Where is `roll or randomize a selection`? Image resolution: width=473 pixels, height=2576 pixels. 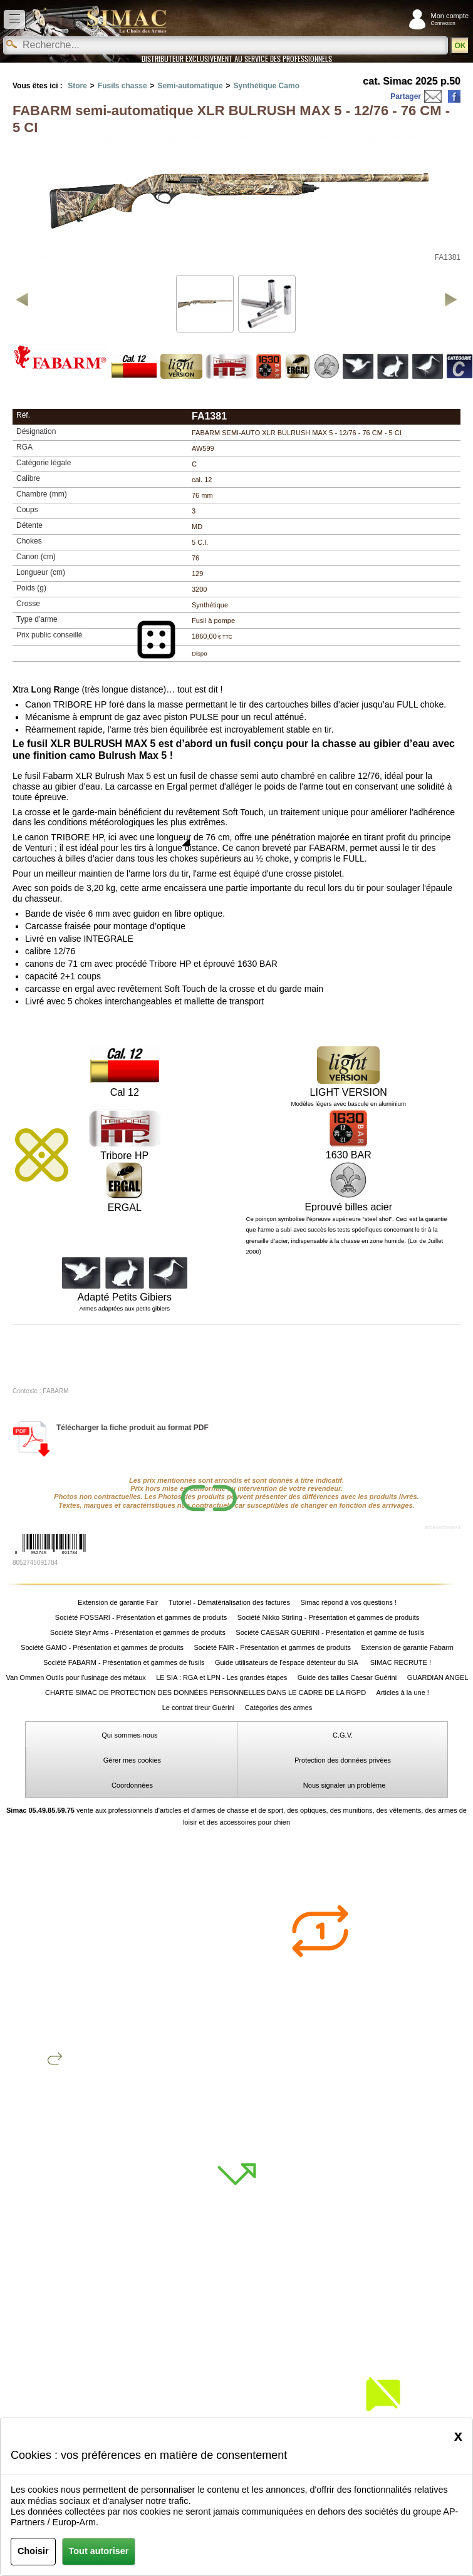
roll or randomize a selection is located at coordinates (156, 639).